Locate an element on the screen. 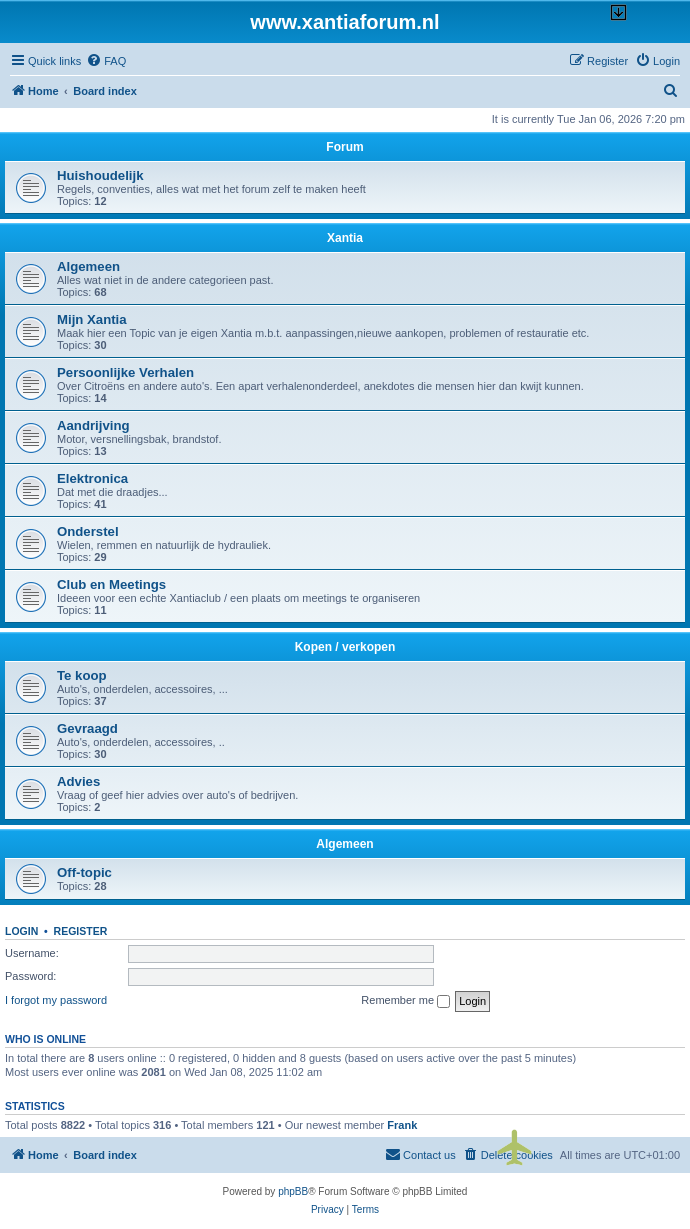  enable airplane mode is located at coordinates (513, 1147).